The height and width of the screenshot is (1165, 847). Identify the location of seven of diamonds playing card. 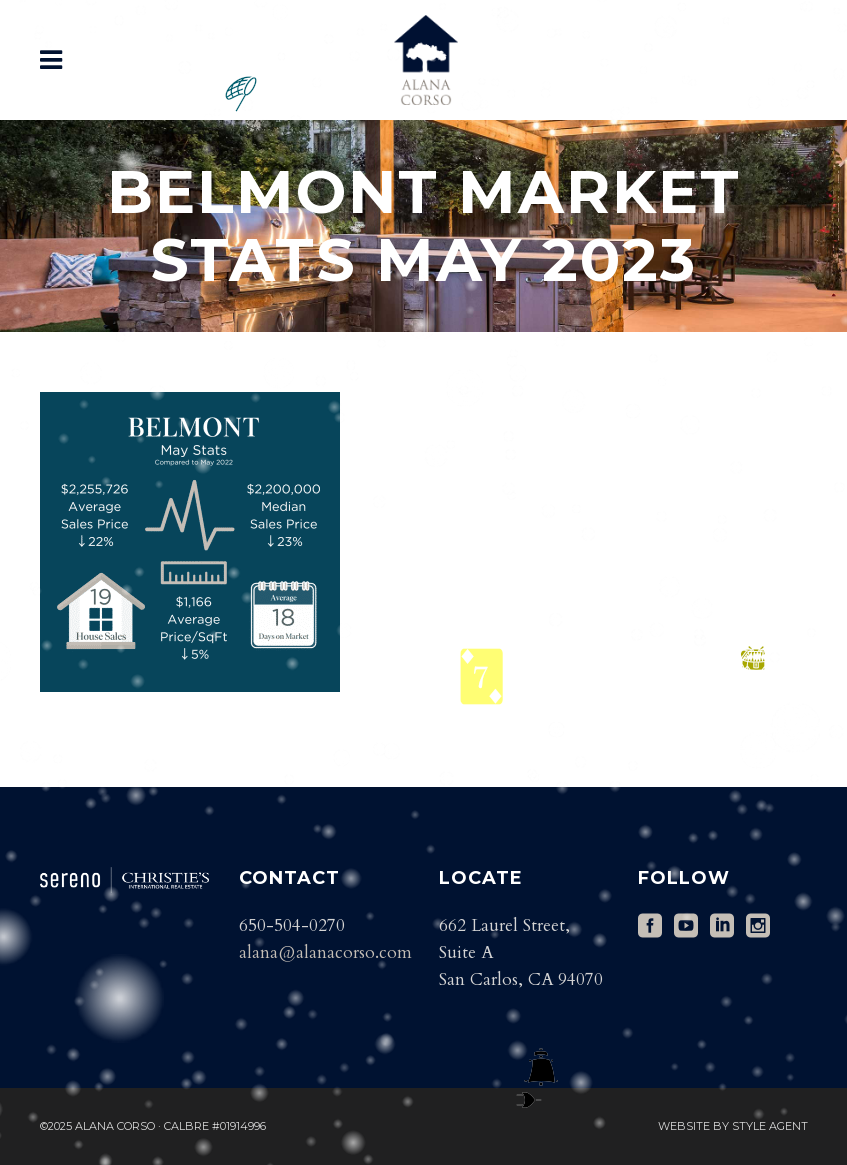
(481, 676).